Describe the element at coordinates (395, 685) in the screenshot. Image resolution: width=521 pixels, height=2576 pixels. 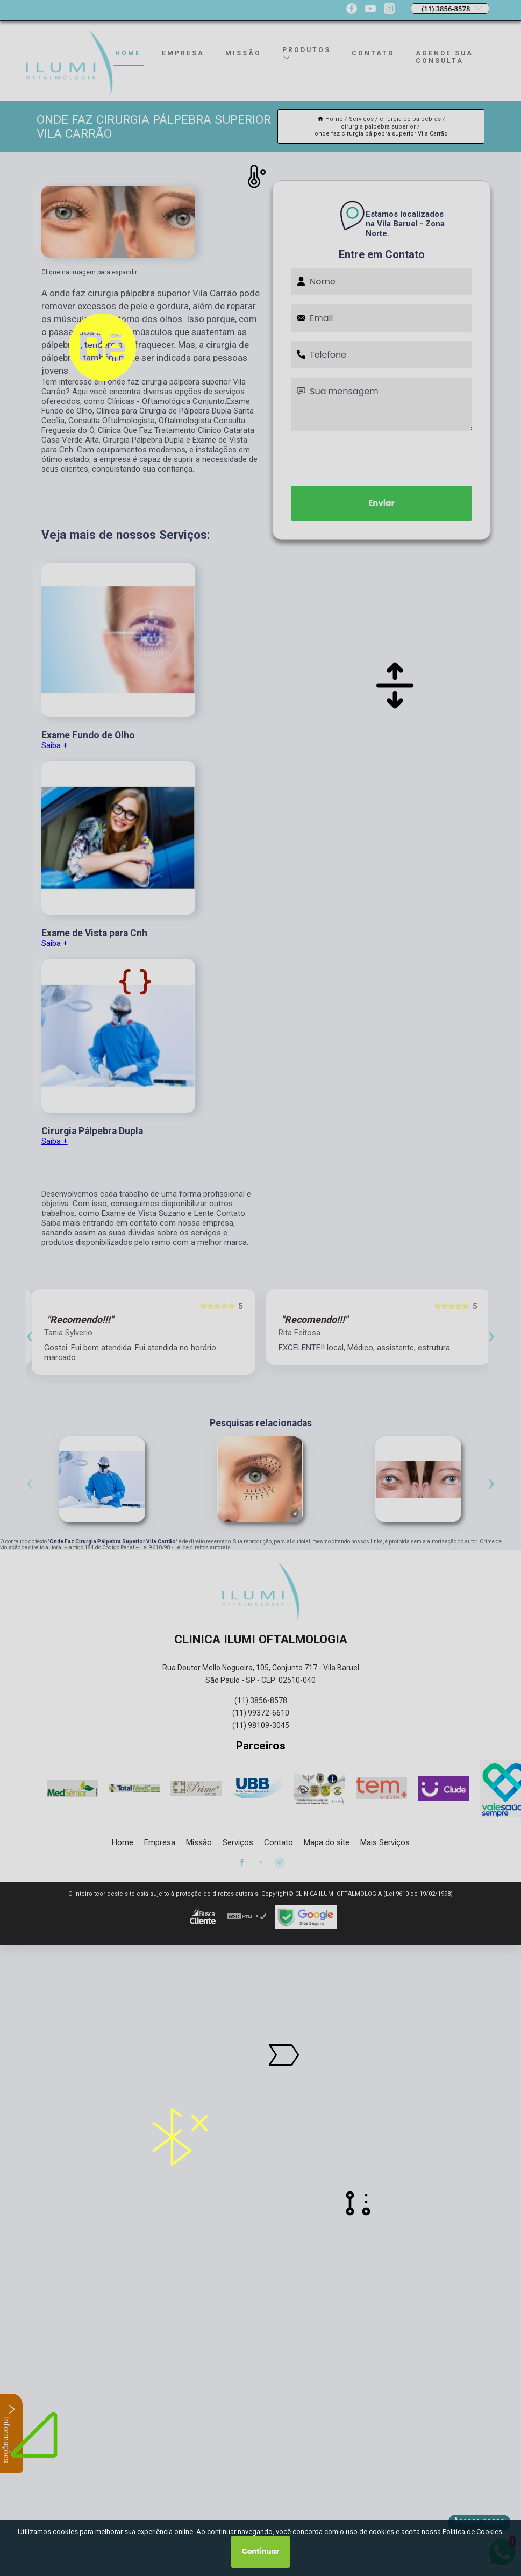
I see `expand content vertically` at that location.